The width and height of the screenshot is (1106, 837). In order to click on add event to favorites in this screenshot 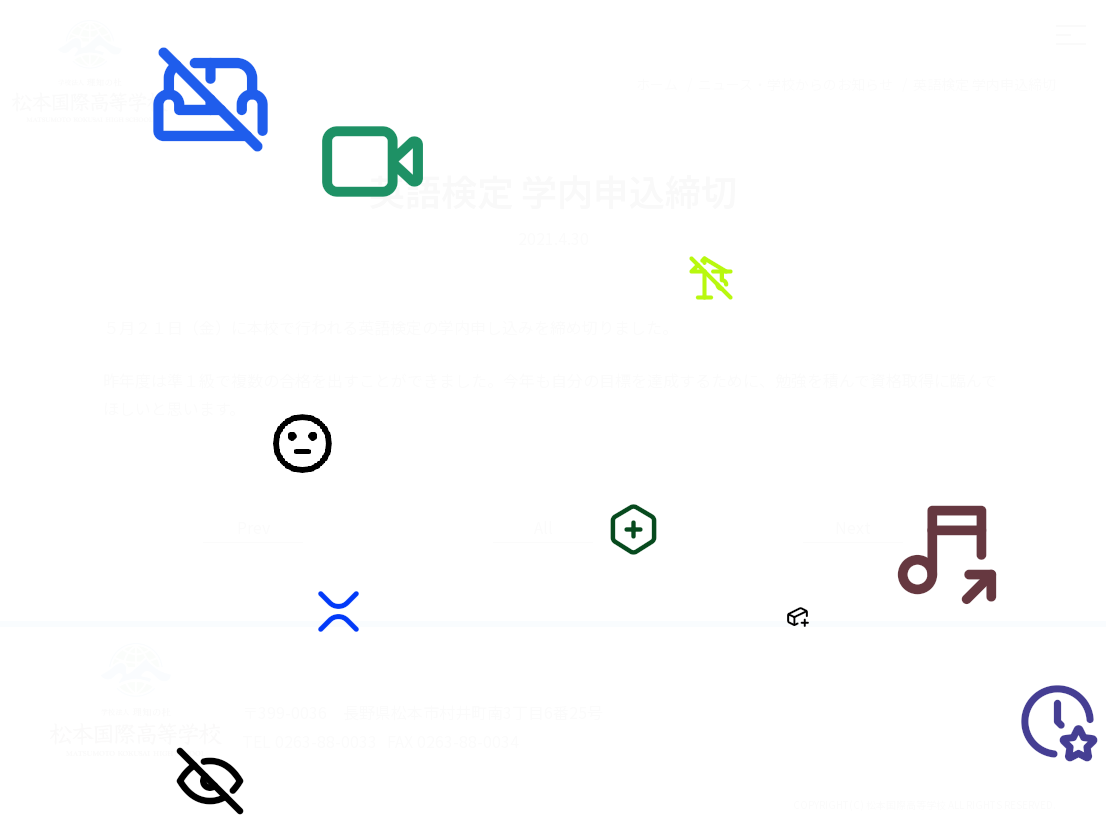, I will do `click(1057, 721)`.